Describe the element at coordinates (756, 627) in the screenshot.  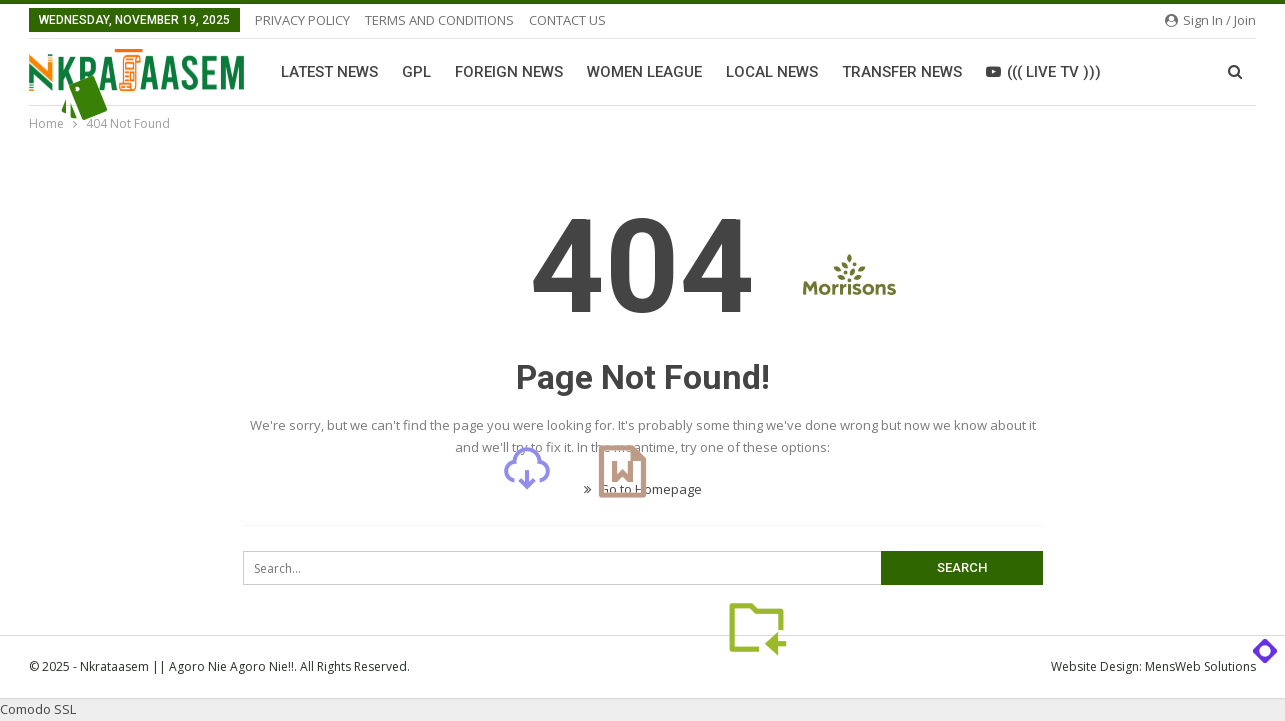
I see `view received files or downloads` at that location.